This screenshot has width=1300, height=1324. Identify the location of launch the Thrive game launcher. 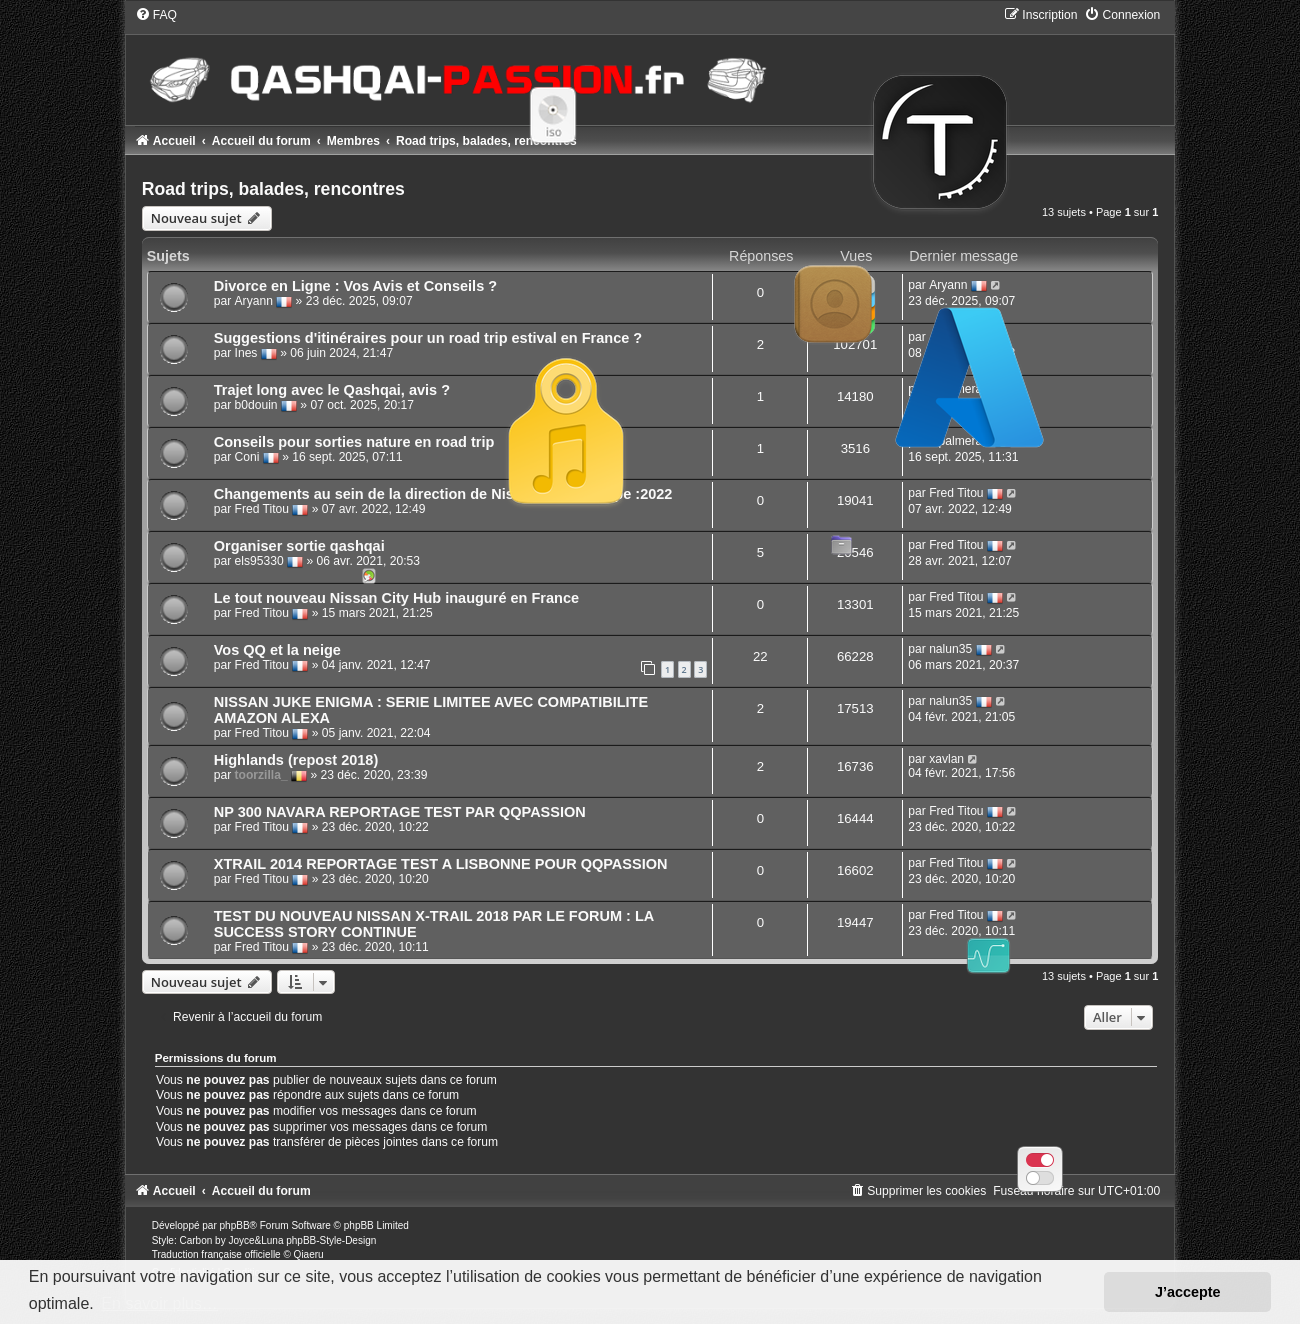
(940, 142).